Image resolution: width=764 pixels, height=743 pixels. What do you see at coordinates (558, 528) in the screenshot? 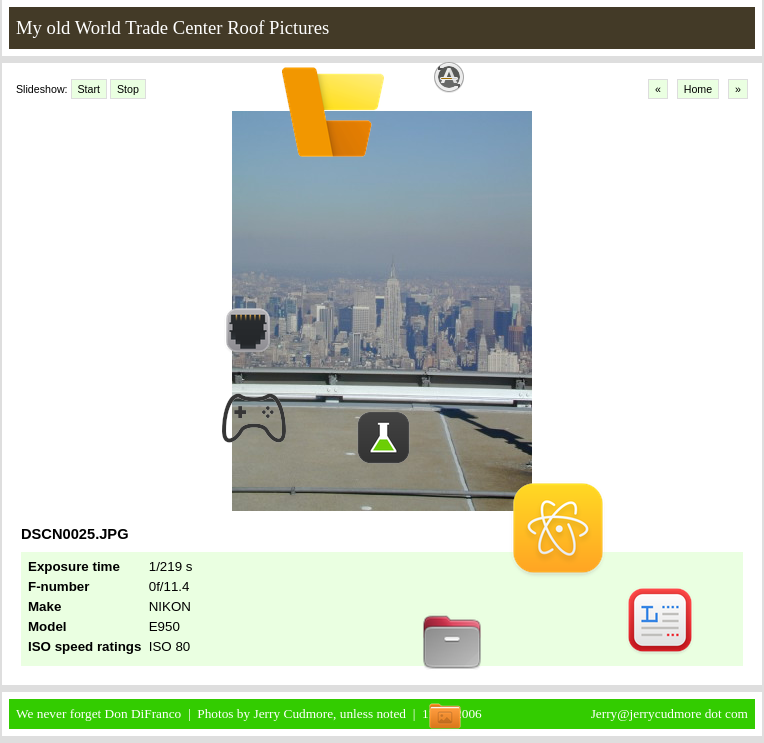
I see `open atom beta text editor` at bounding box center [558, 528].